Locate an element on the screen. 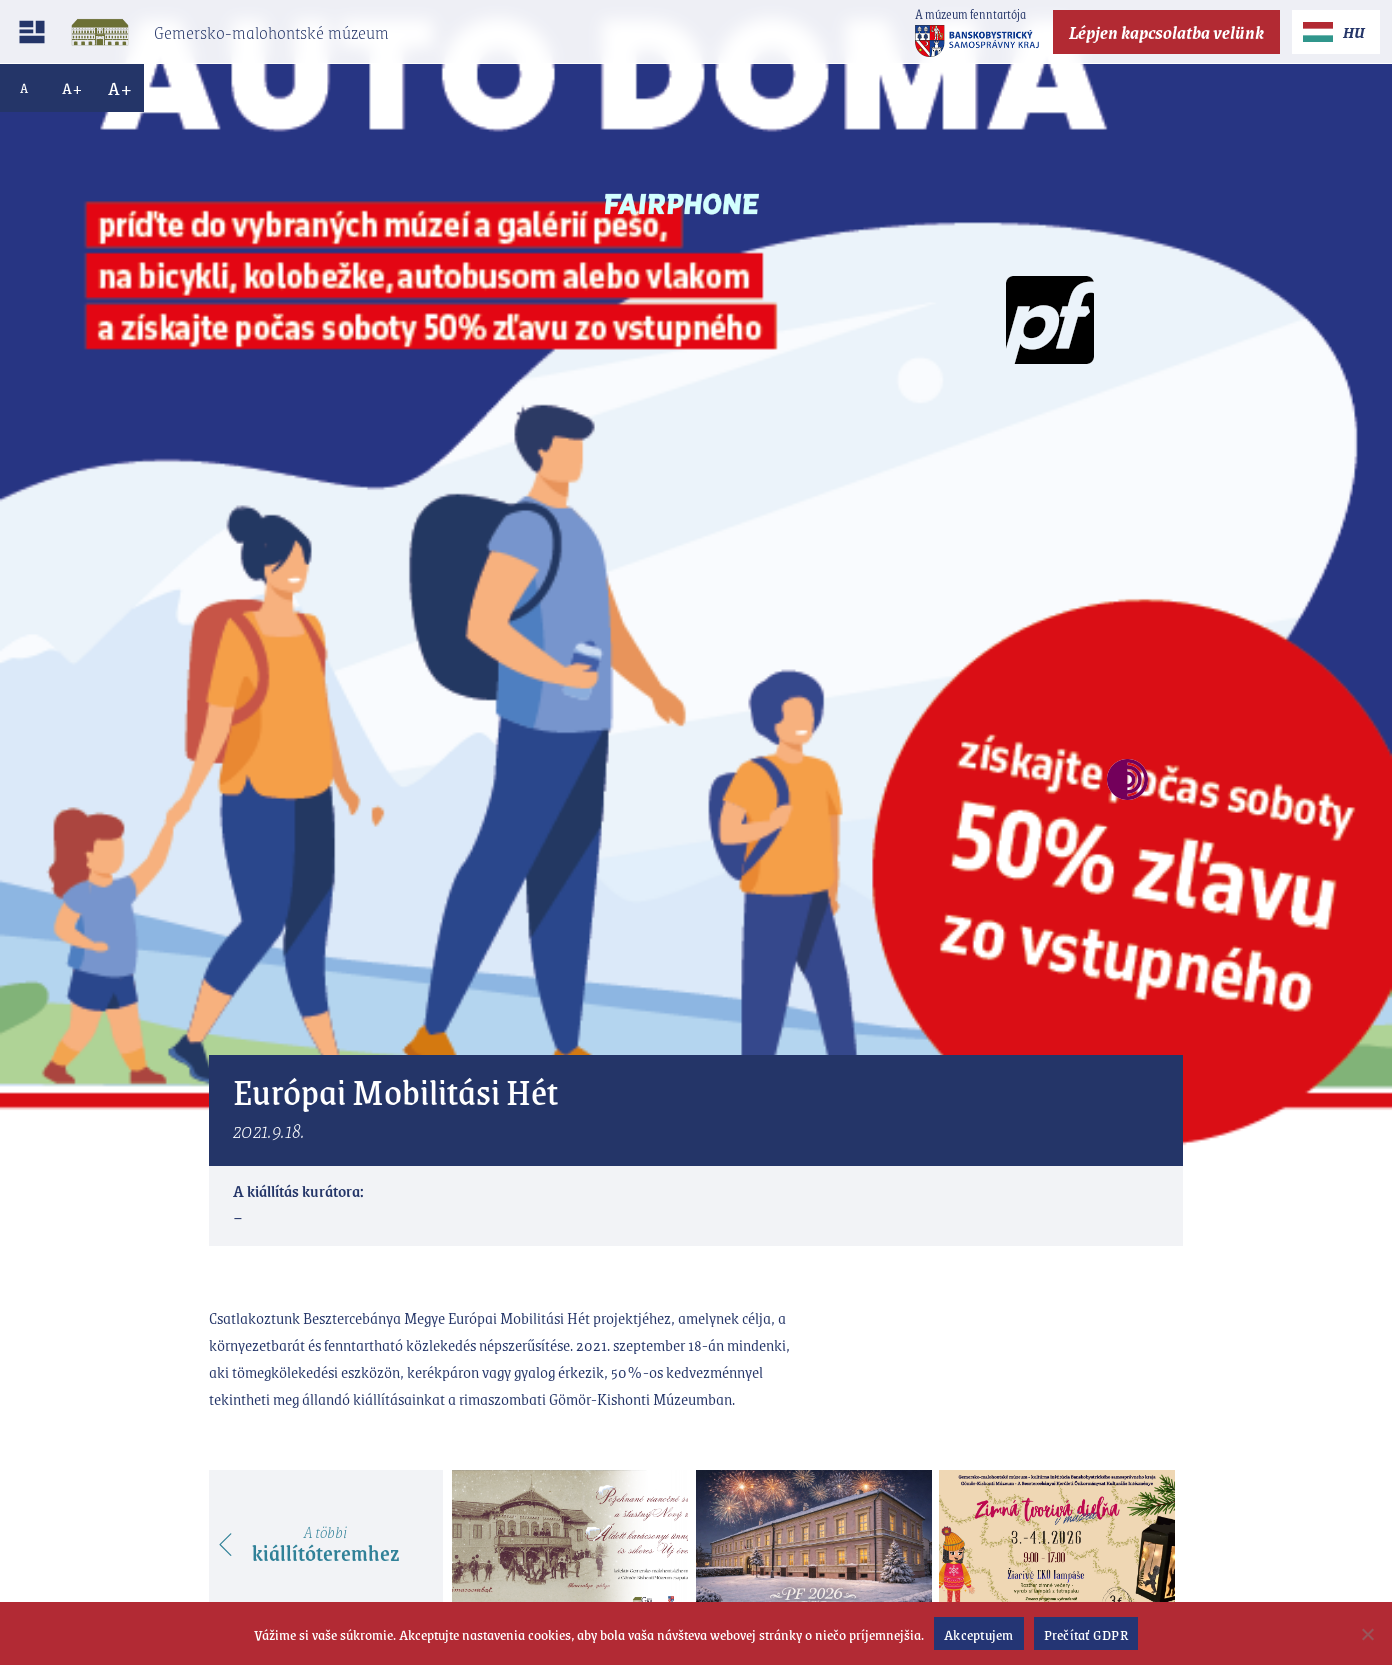 This screenshot has height=1665, width=1392. open tor browser for anonymous web browsing is located at coordinates (1127, 779).